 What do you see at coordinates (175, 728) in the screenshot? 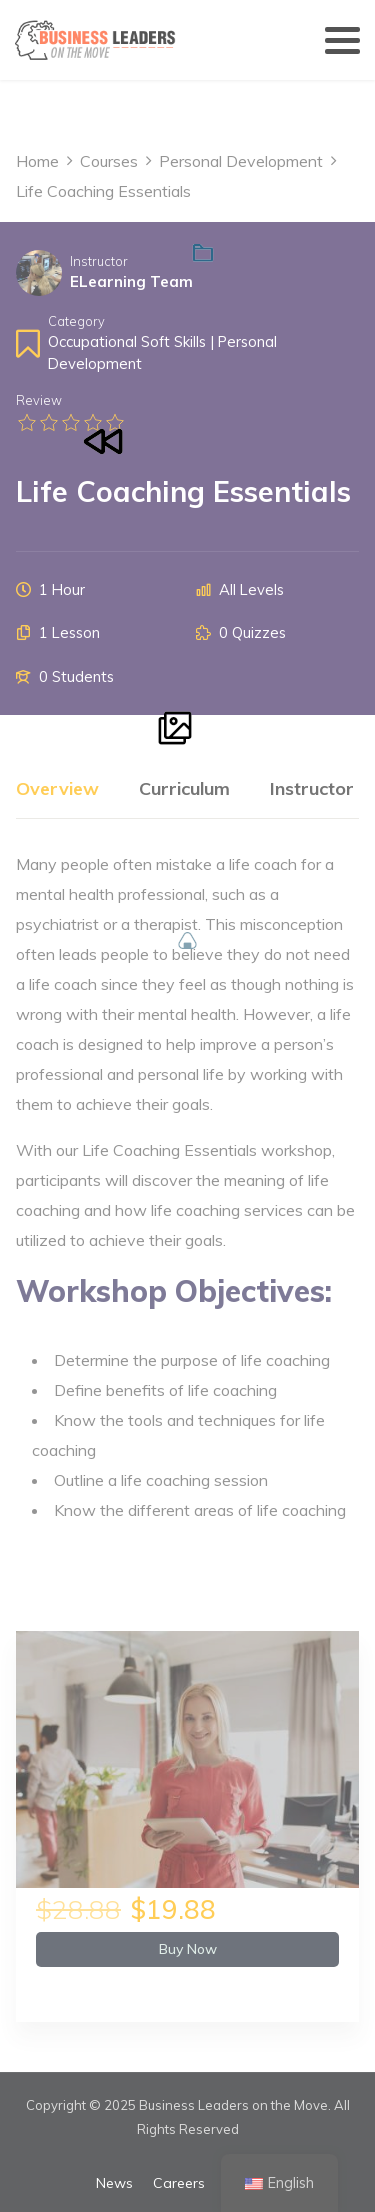
I see `view photo gallery` at bounding box center [175, 728].